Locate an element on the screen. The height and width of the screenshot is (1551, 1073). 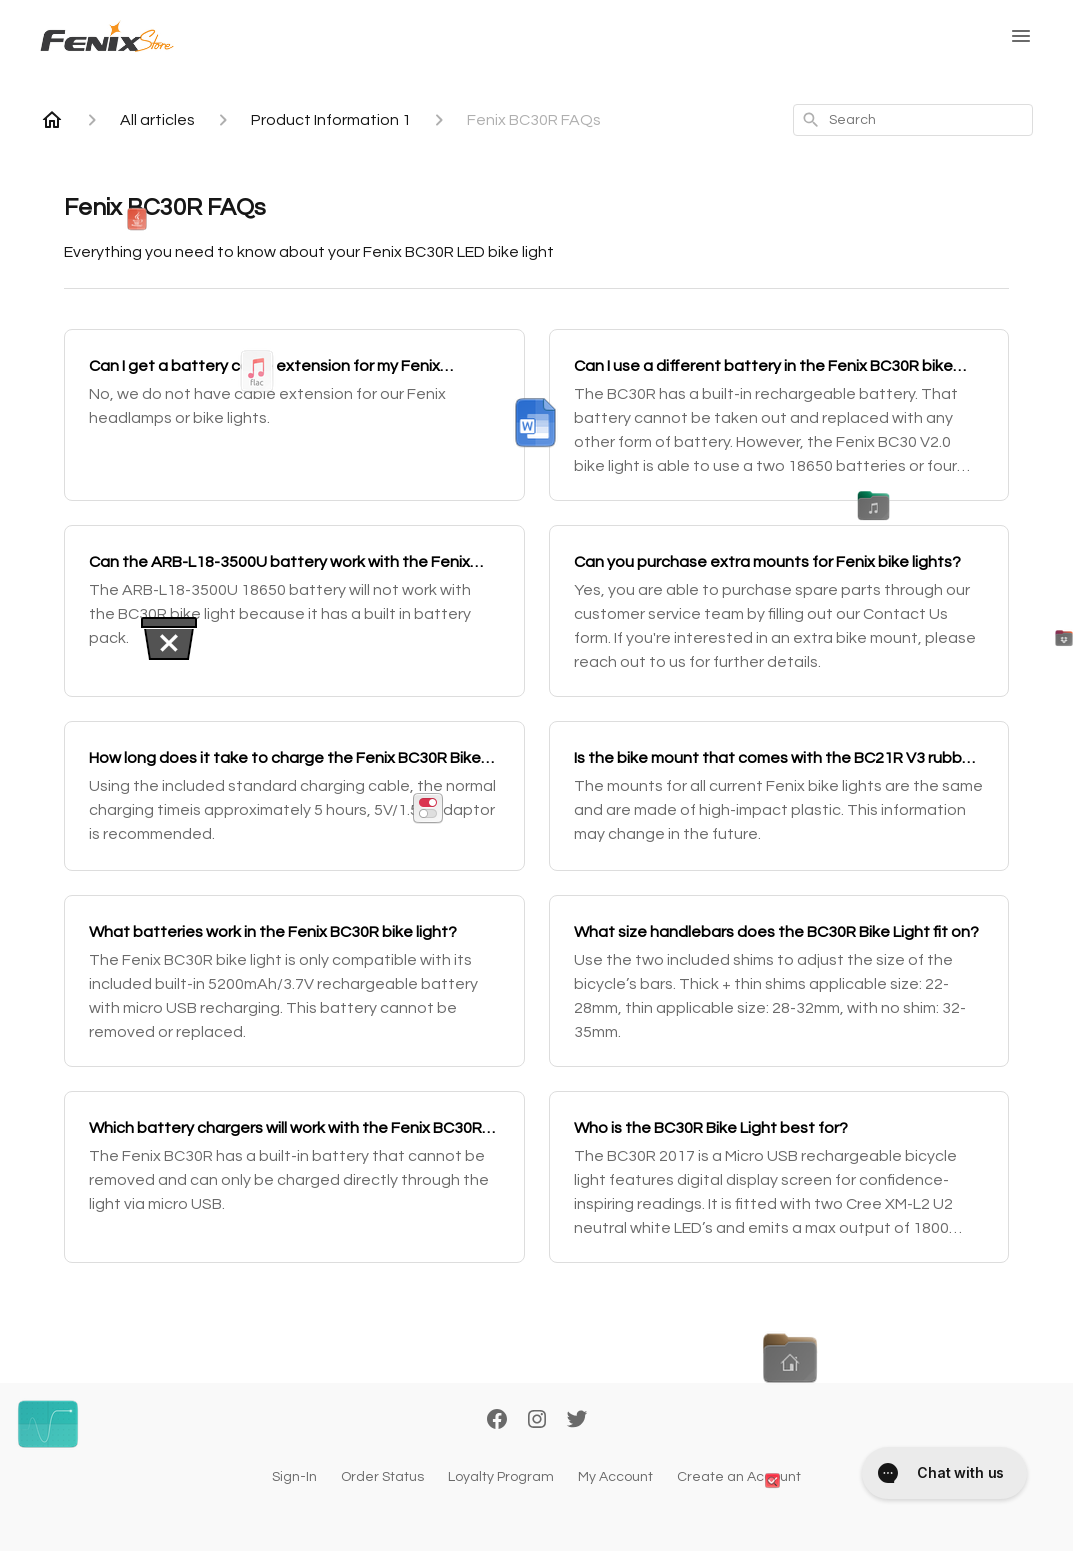
open dropbox synced folder is located at coordinates (1064, 638).